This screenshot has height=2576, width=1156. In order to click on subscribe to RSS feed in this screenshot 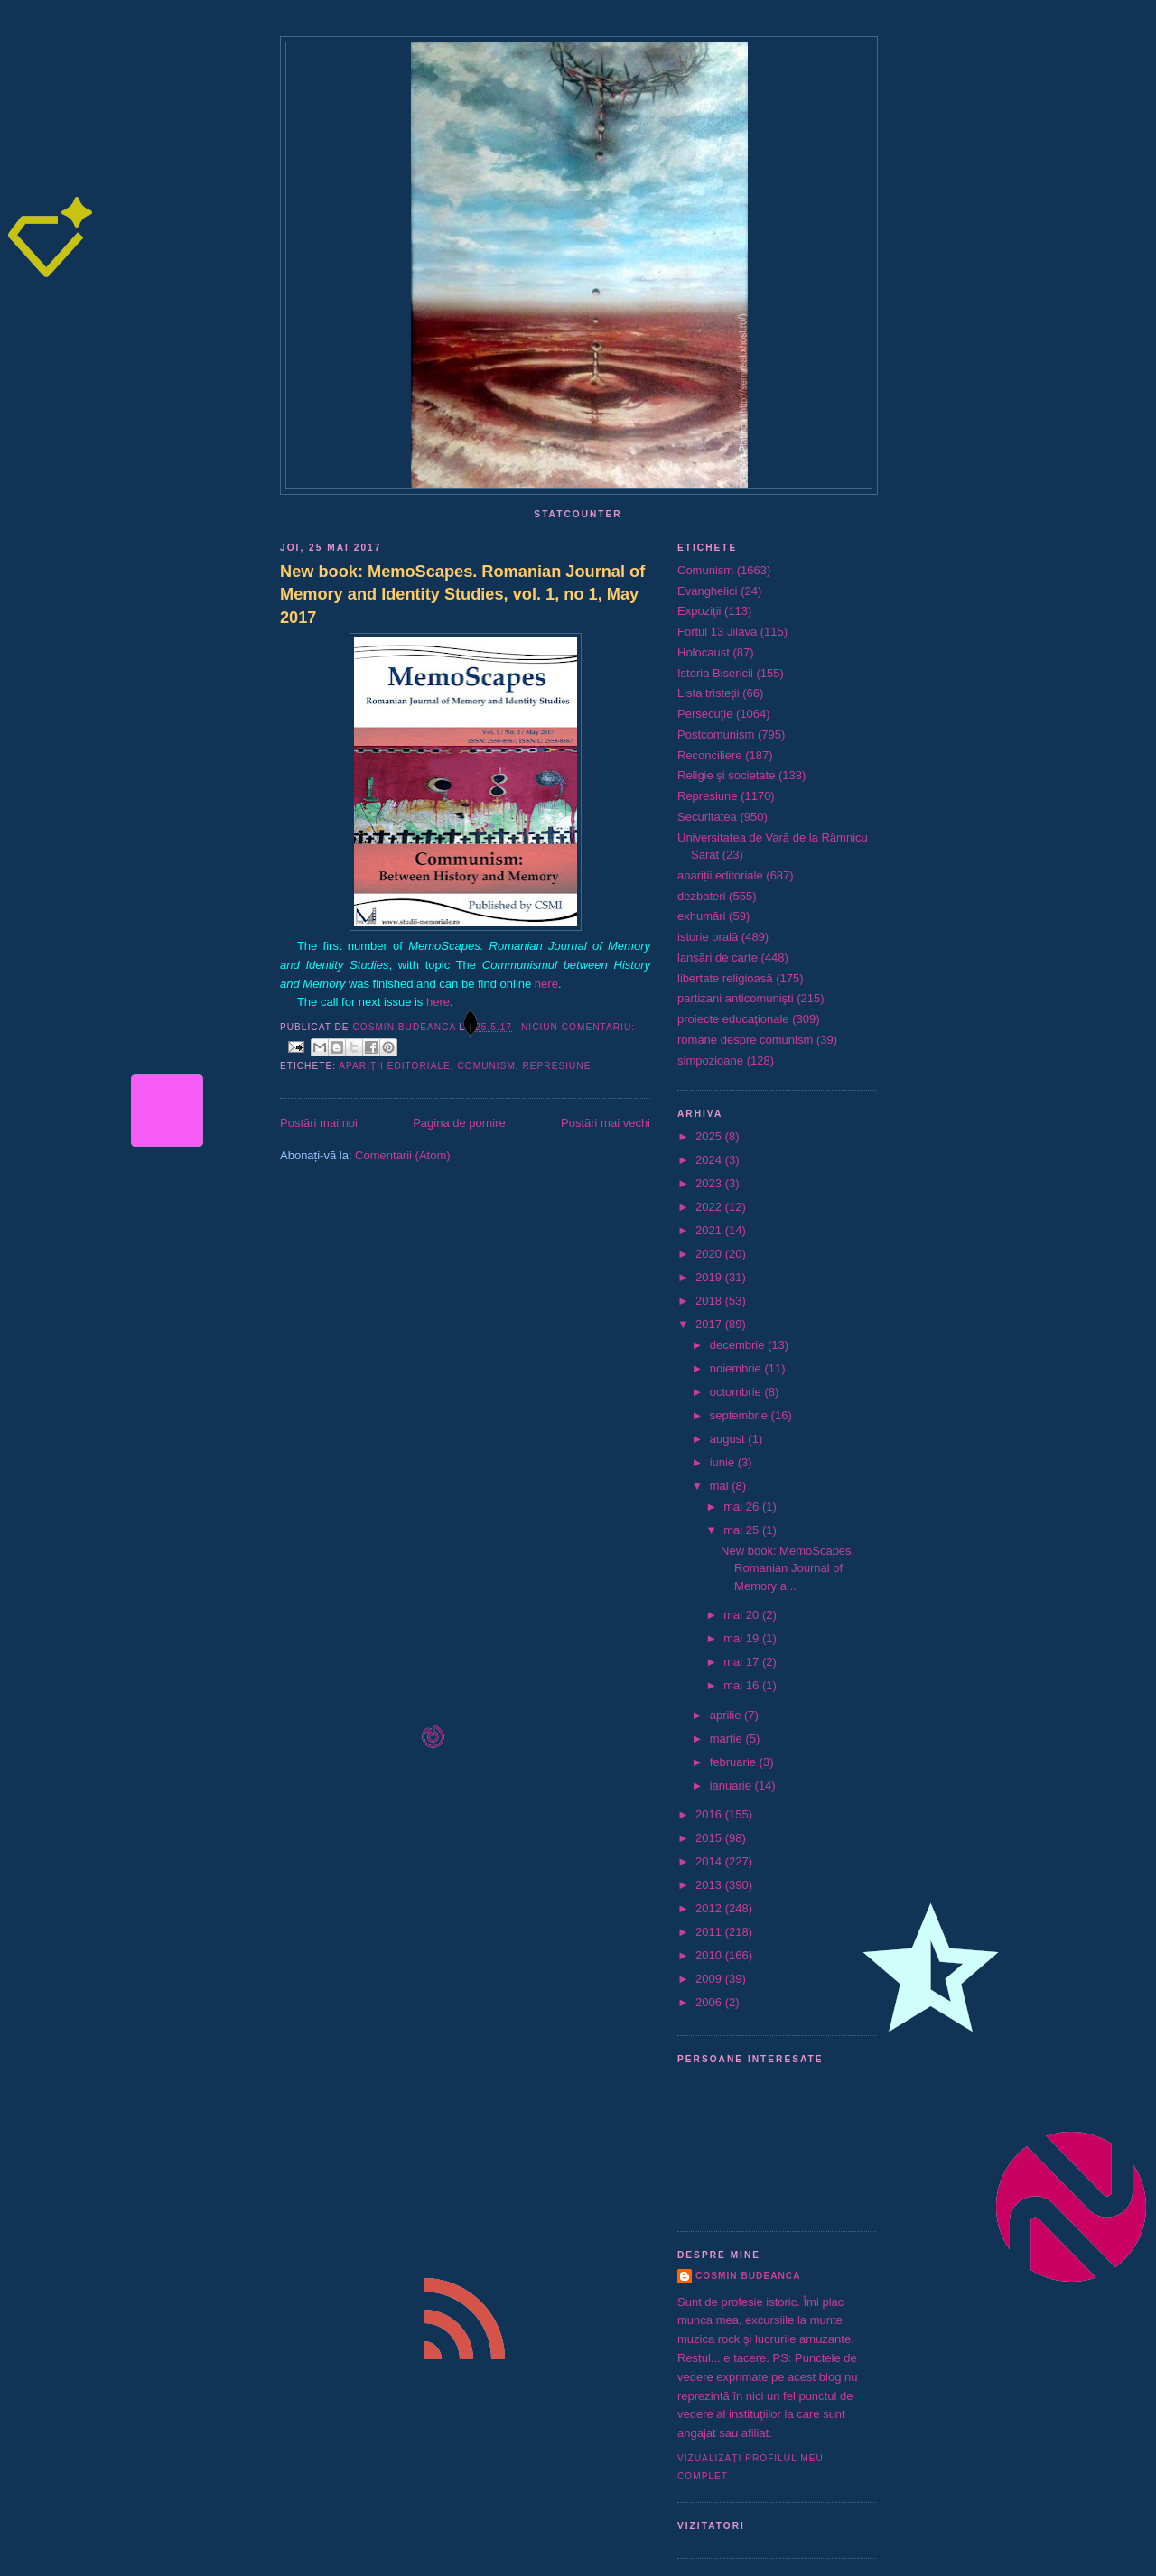, I will do `click(464, 2319)`.